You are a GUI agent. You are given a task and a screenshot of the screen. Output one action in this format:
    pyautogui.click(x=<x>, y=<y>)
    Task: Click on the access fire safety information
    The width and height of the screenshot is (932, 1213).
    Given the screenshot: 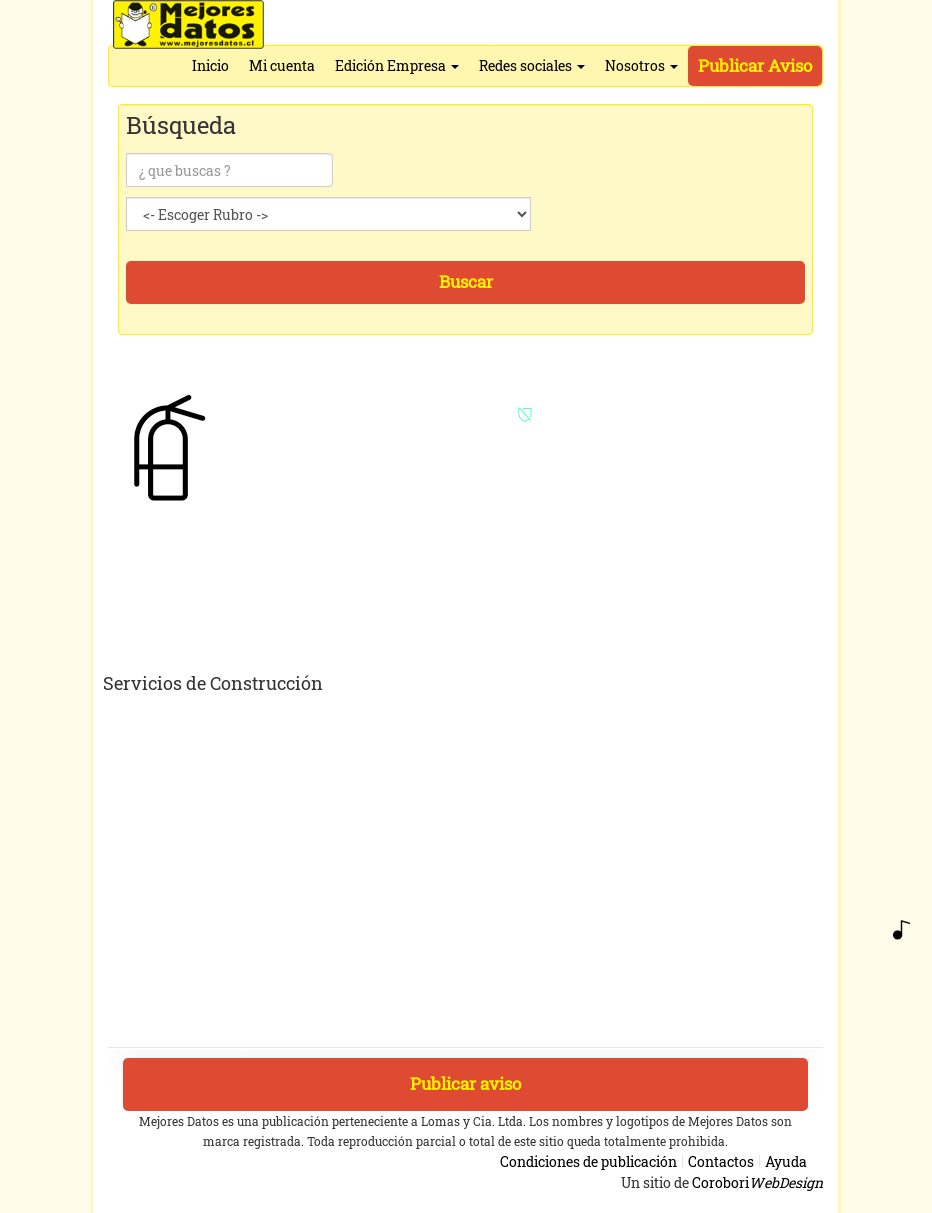 What is the action you would take?
    pyautogui.click(x=164, y=449)
    